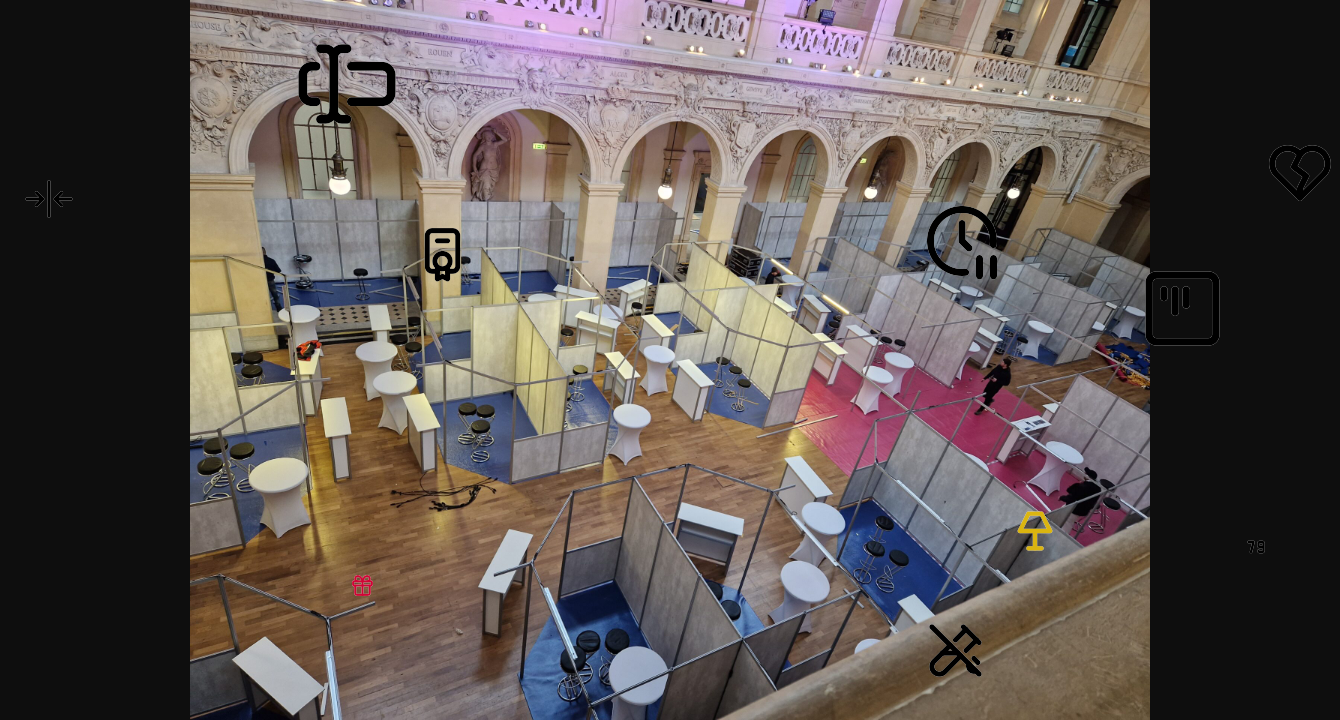 The image size is (1340, 720). I want to click on indicates item number 79 in a list or sequence, so click(1256, 547).